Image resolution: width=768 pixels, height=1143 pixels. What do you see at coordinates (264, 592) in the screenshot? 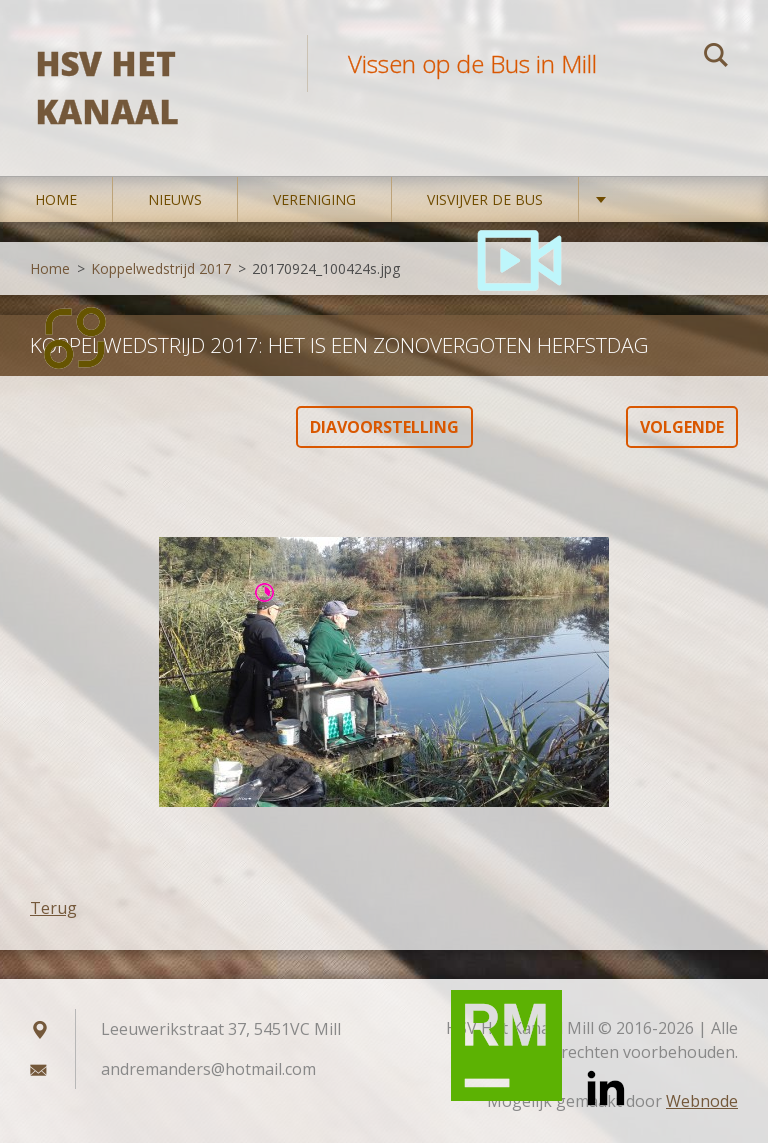
I see `indicates progress at approximately 25% completion` at bounding box center [264, 592].